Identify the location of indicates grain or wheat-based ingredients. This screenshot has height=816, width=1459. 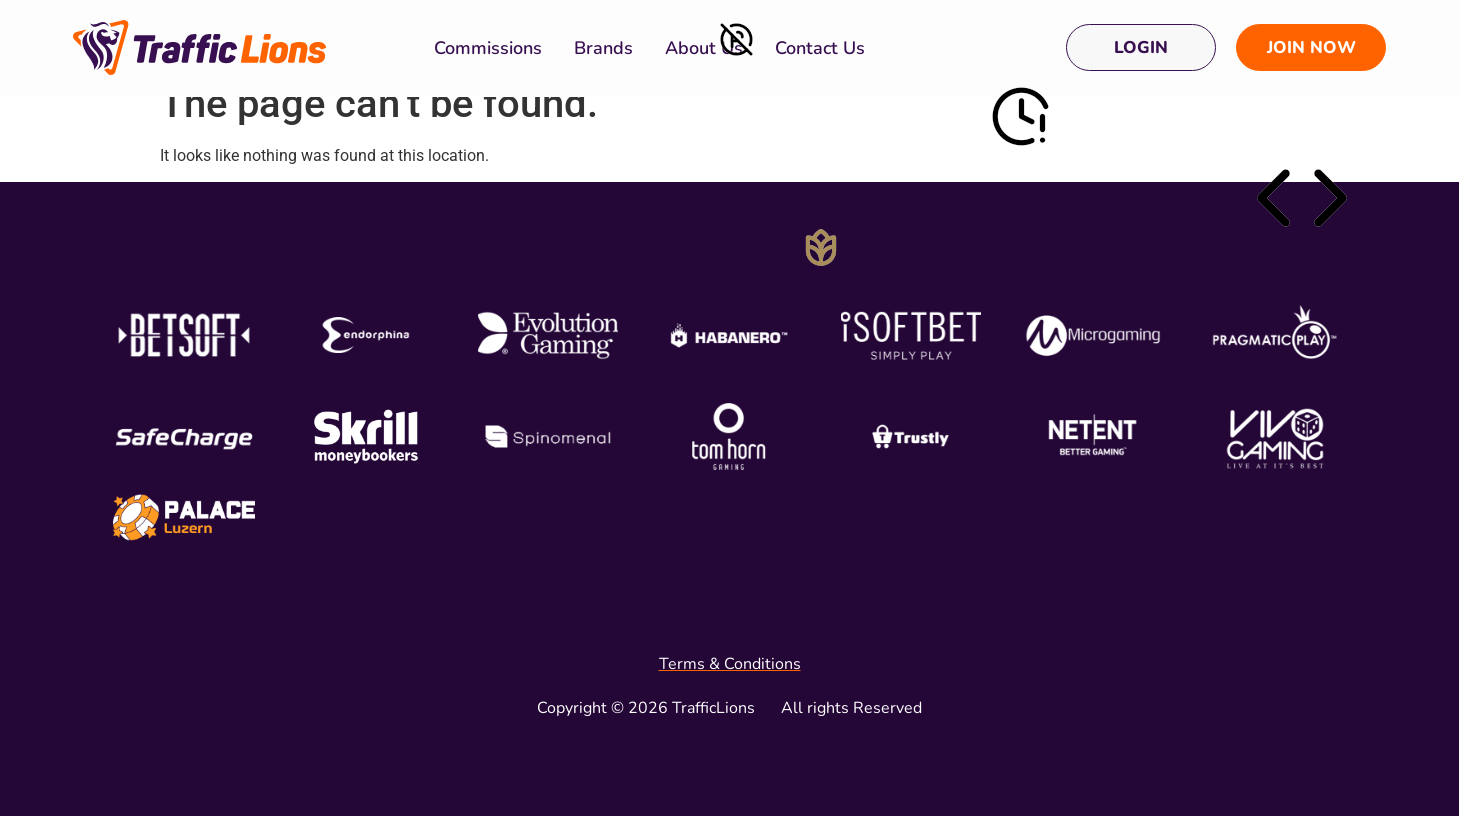
(821, 248).